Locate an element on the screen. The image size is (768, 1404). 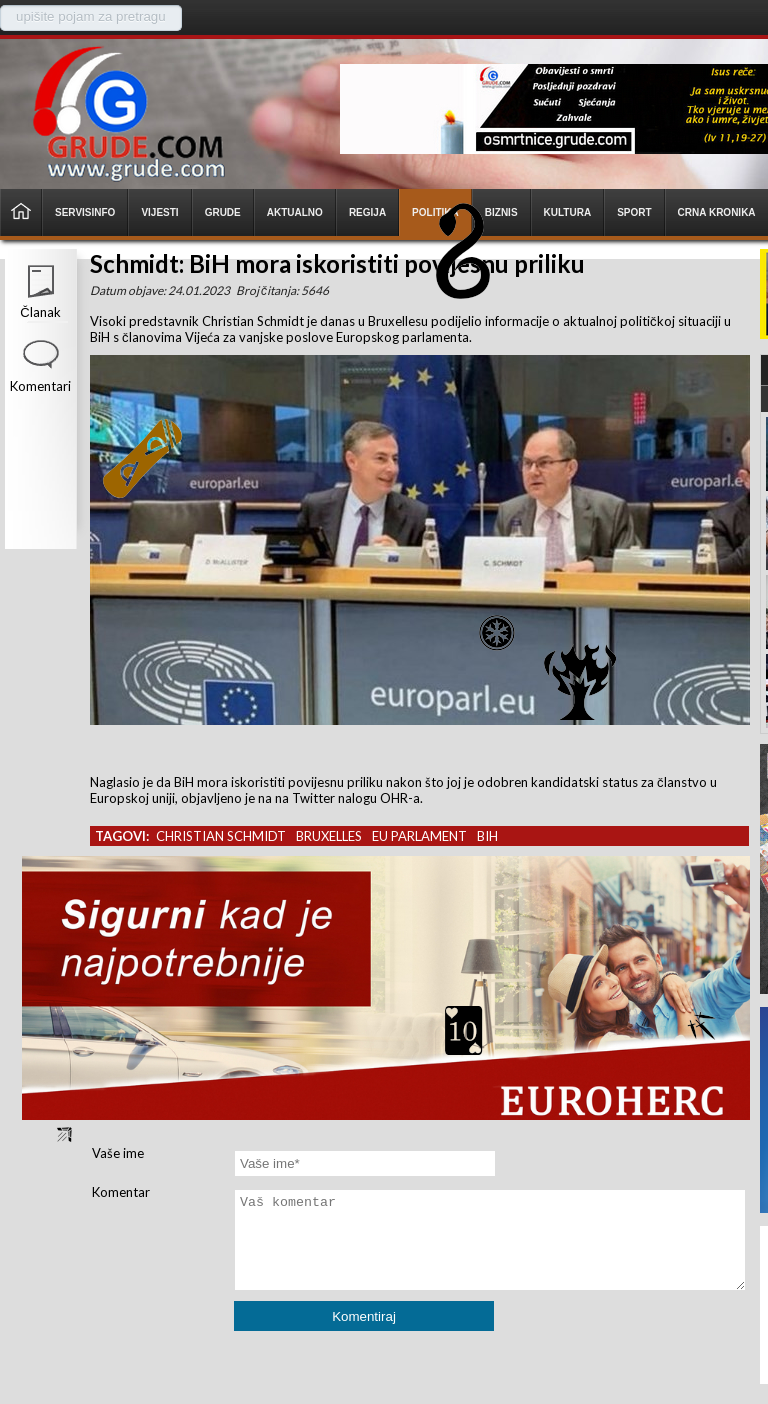
equip armored boomerang weapon is located at coordinates (64, 1134).